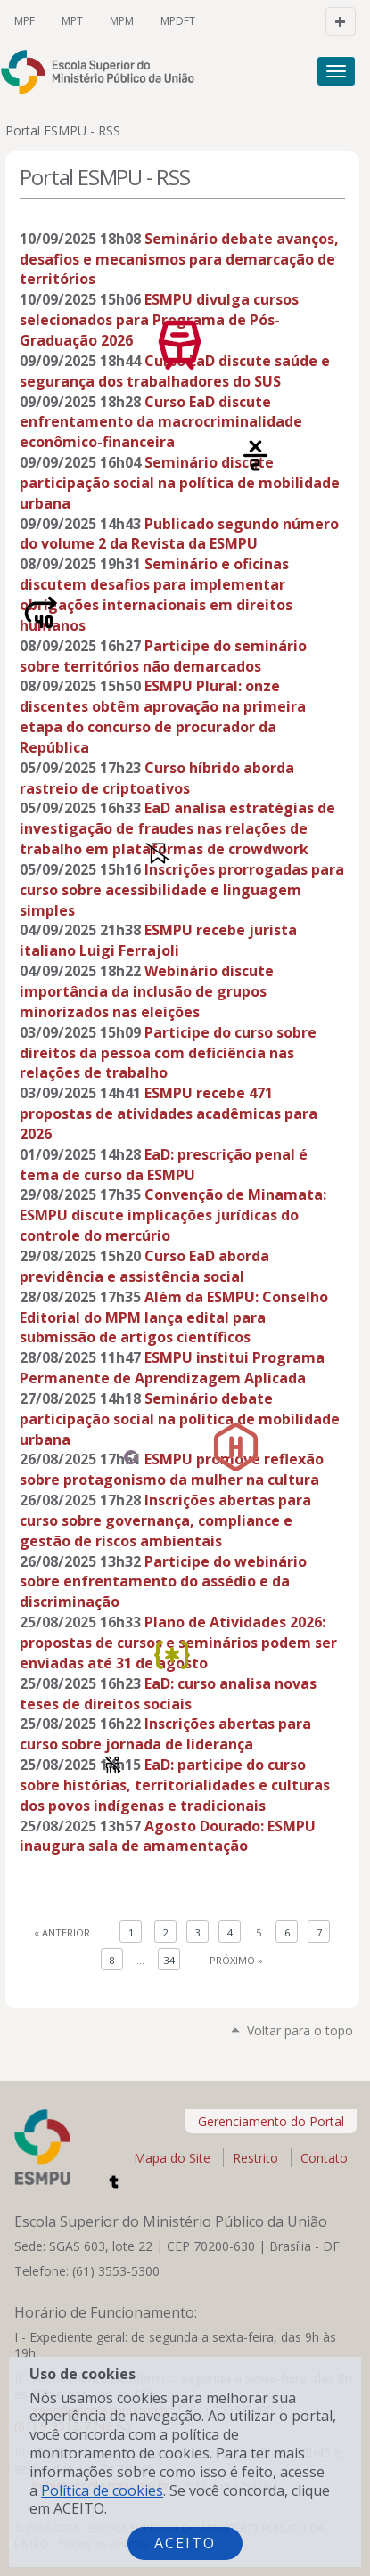  I want to click on disable friends or social features, so click(112, 1764).